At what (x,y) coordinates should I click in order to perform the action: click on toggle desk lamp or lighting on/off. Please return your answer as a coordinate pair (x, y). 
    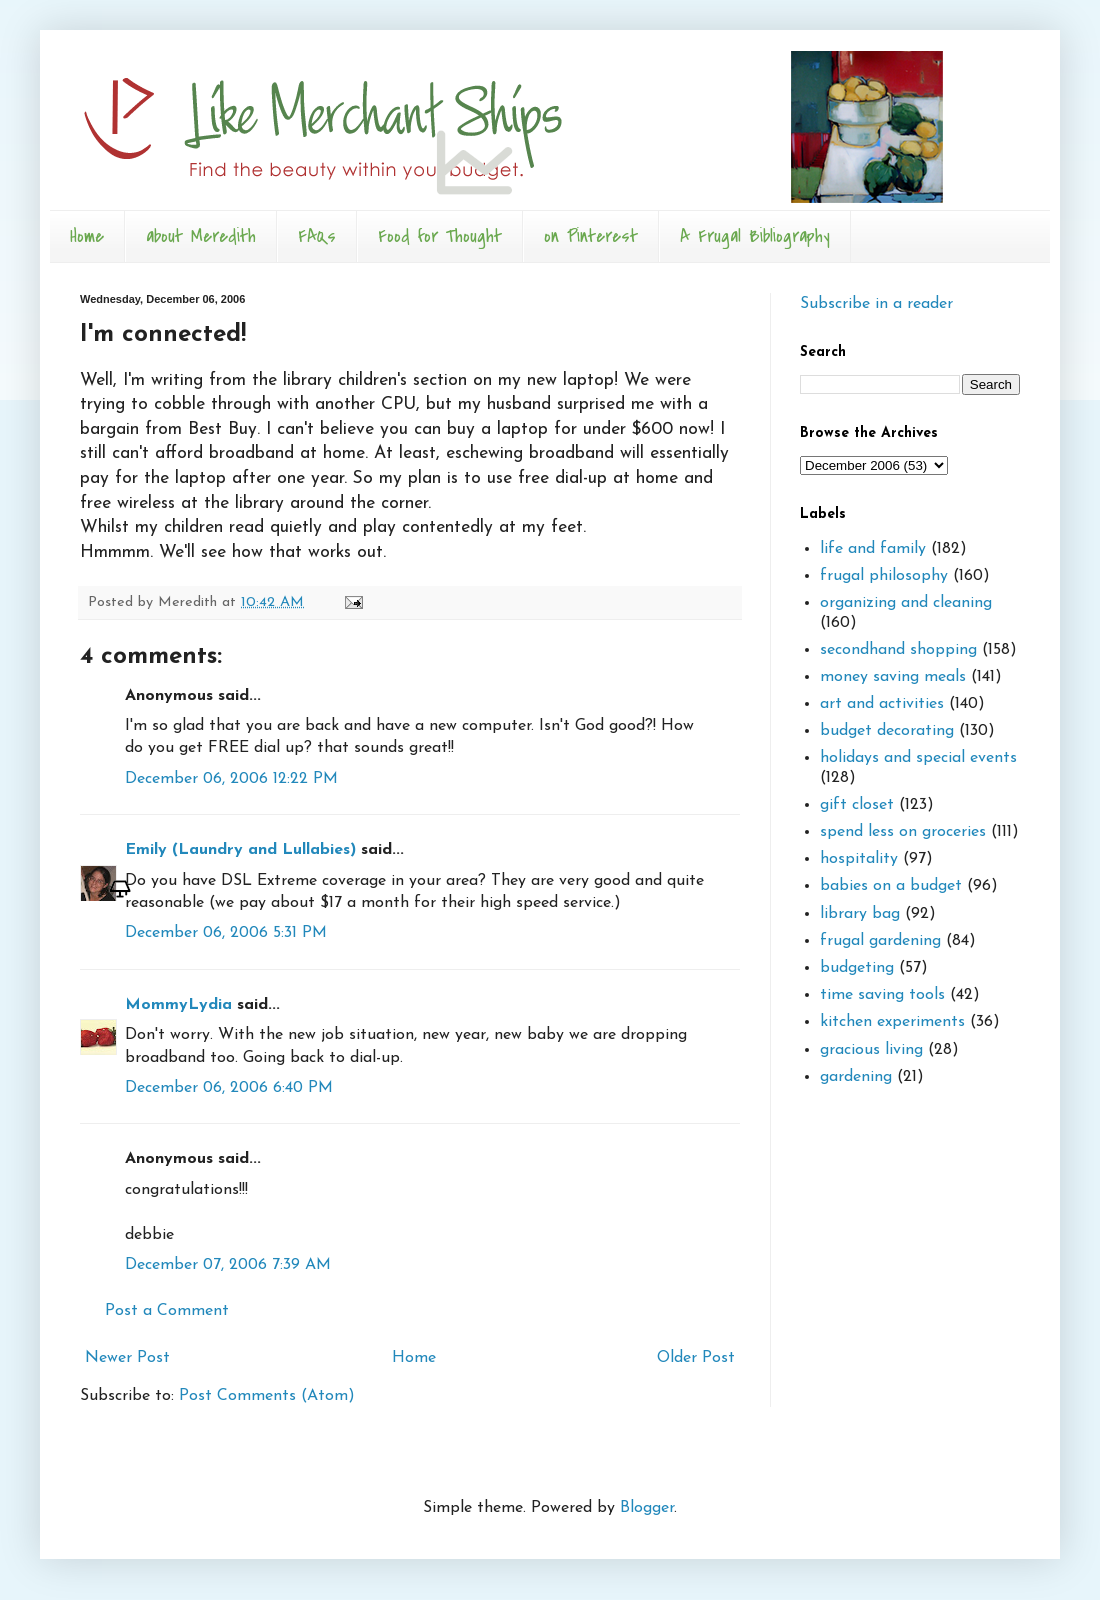
    Looking at the image, I should click on (120, 889).